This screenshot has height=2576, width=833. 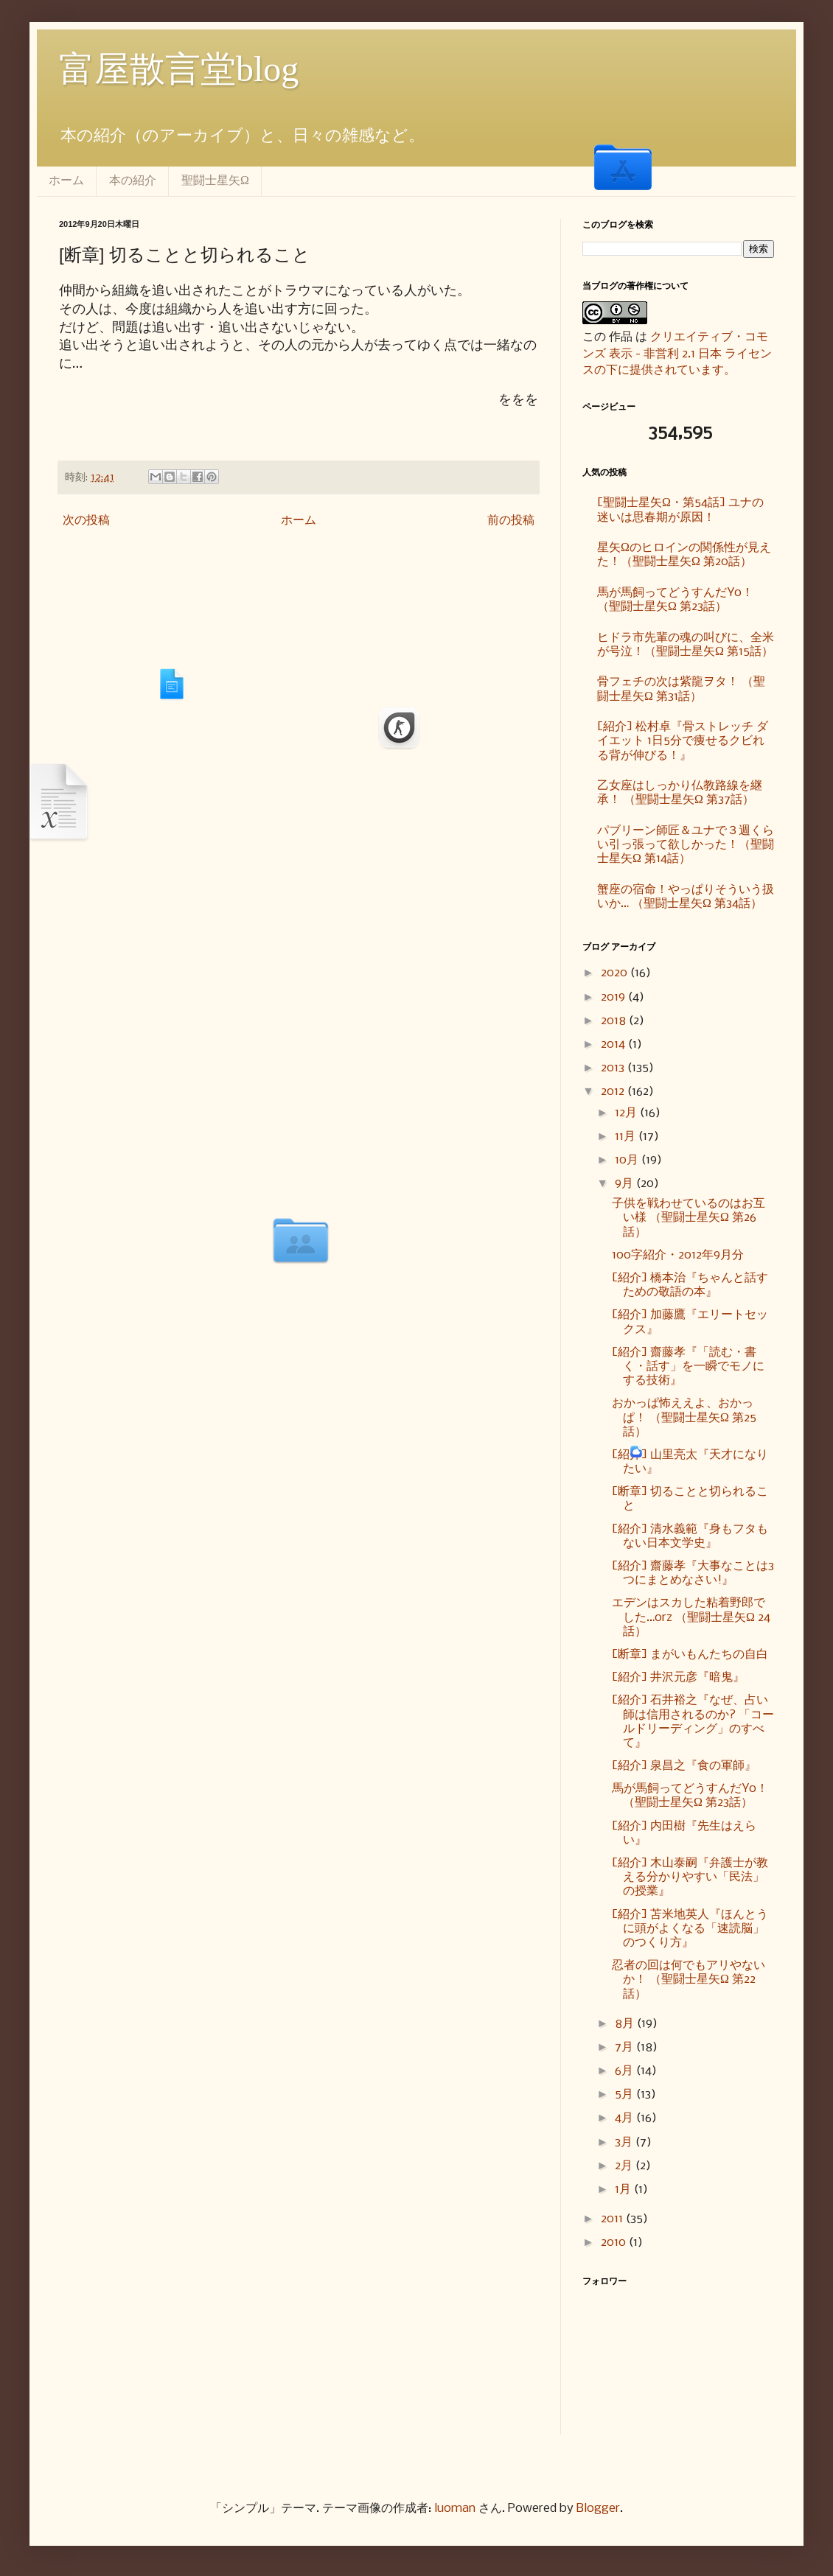 I want to click on open a DjVu format image file, so click(x=172, y=685).